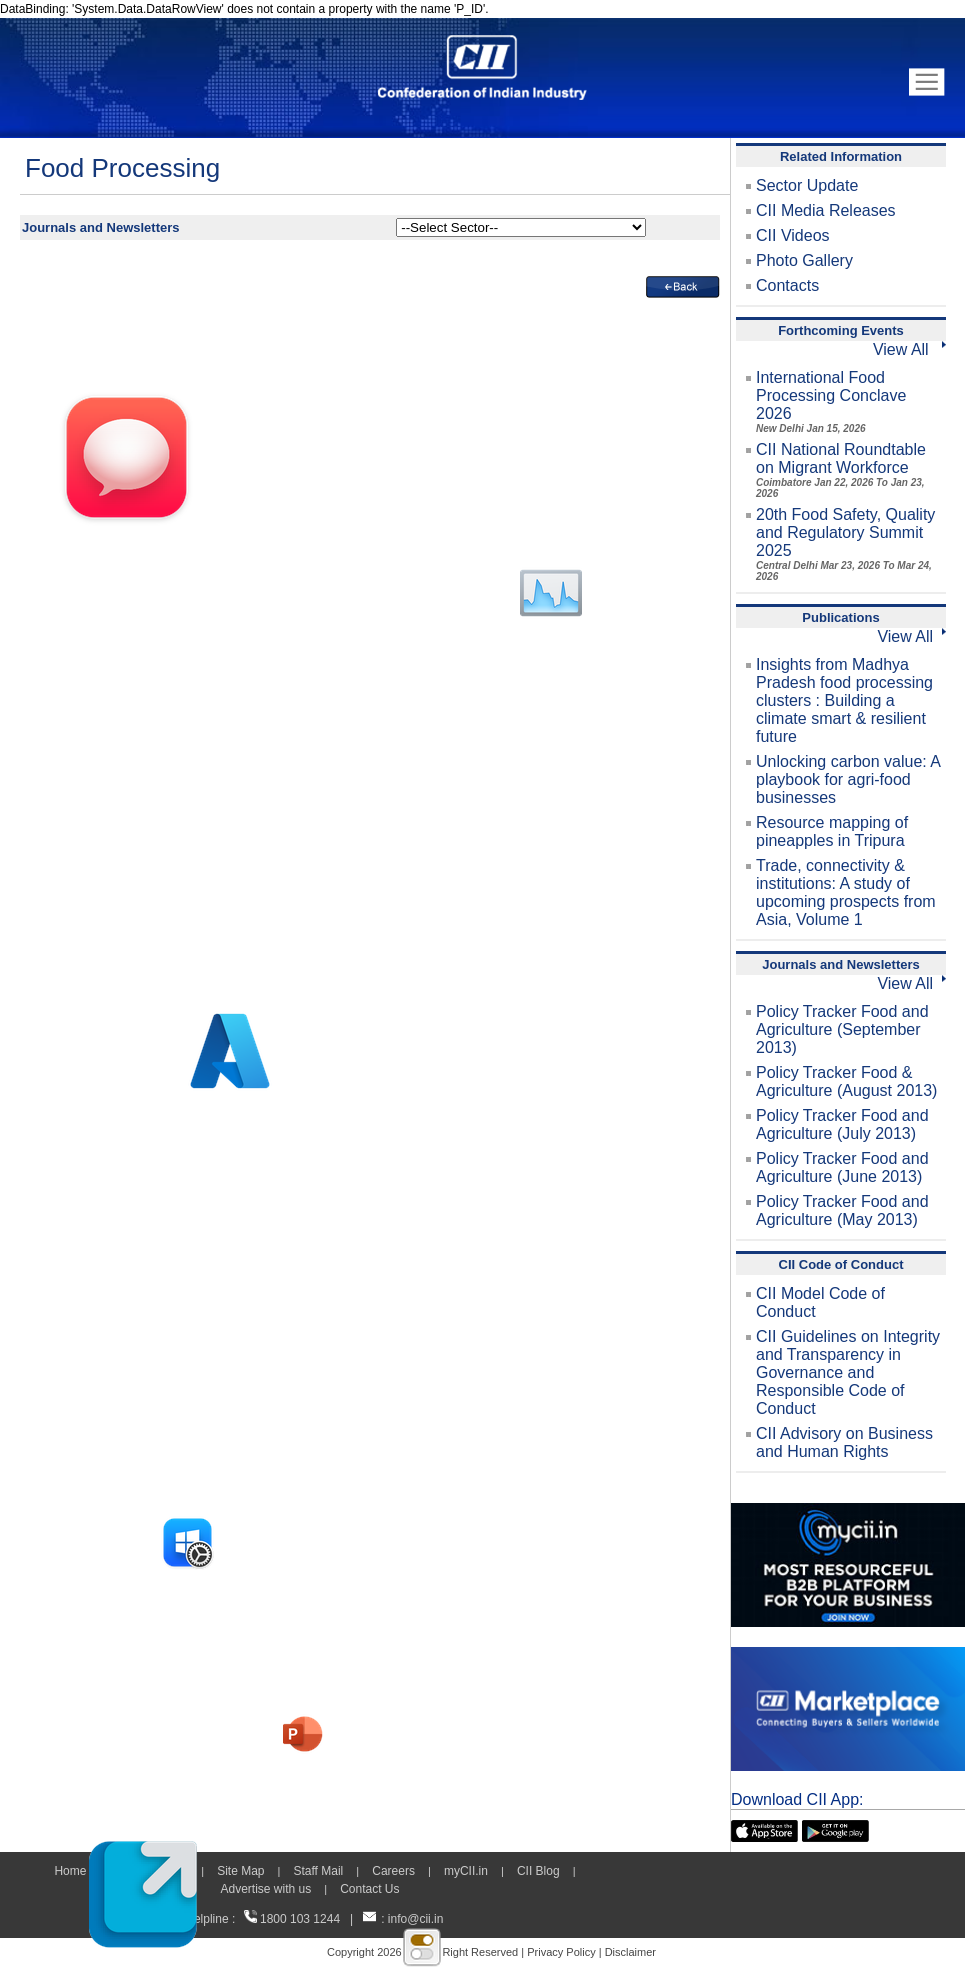 The image size is (965, 1978). I want to click on open accessories or utility apps, so click(143, 1894).